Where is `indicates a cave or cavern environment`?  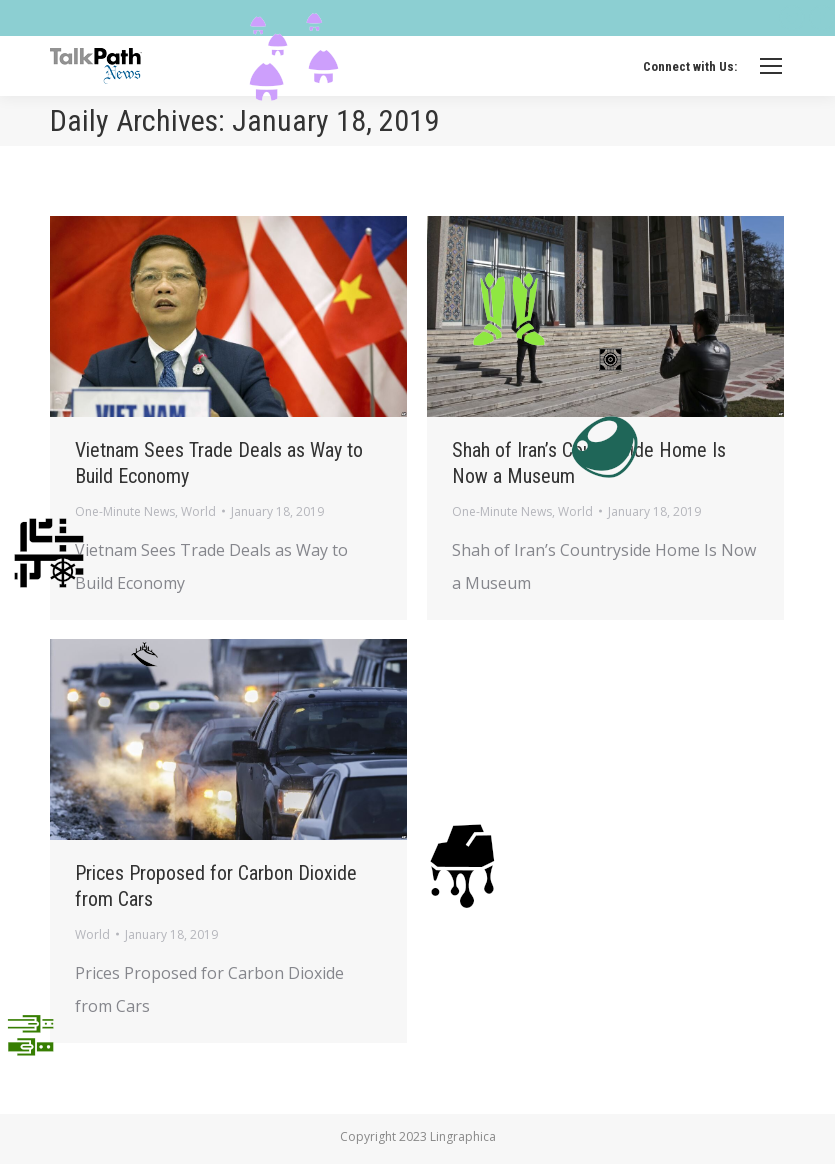
indicates a cave or cavern environment is located at coordinates (465, 866).